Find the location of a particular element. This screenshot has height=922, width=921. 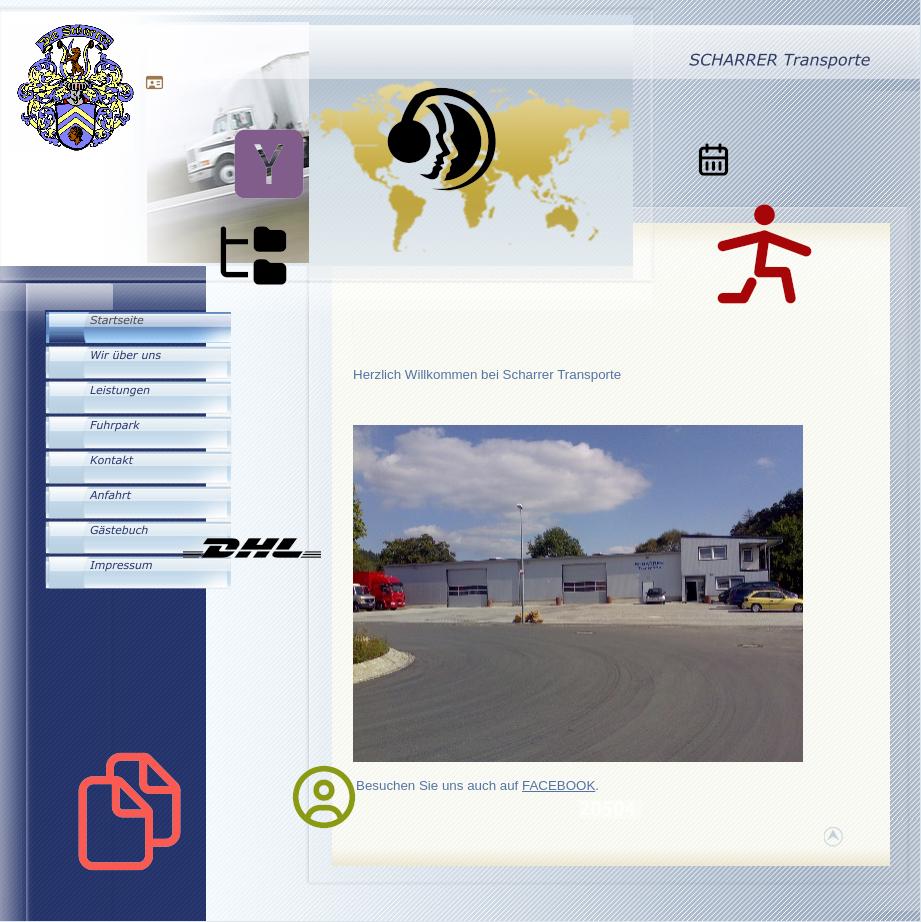

view your profile is located at coordinates (324, 797).